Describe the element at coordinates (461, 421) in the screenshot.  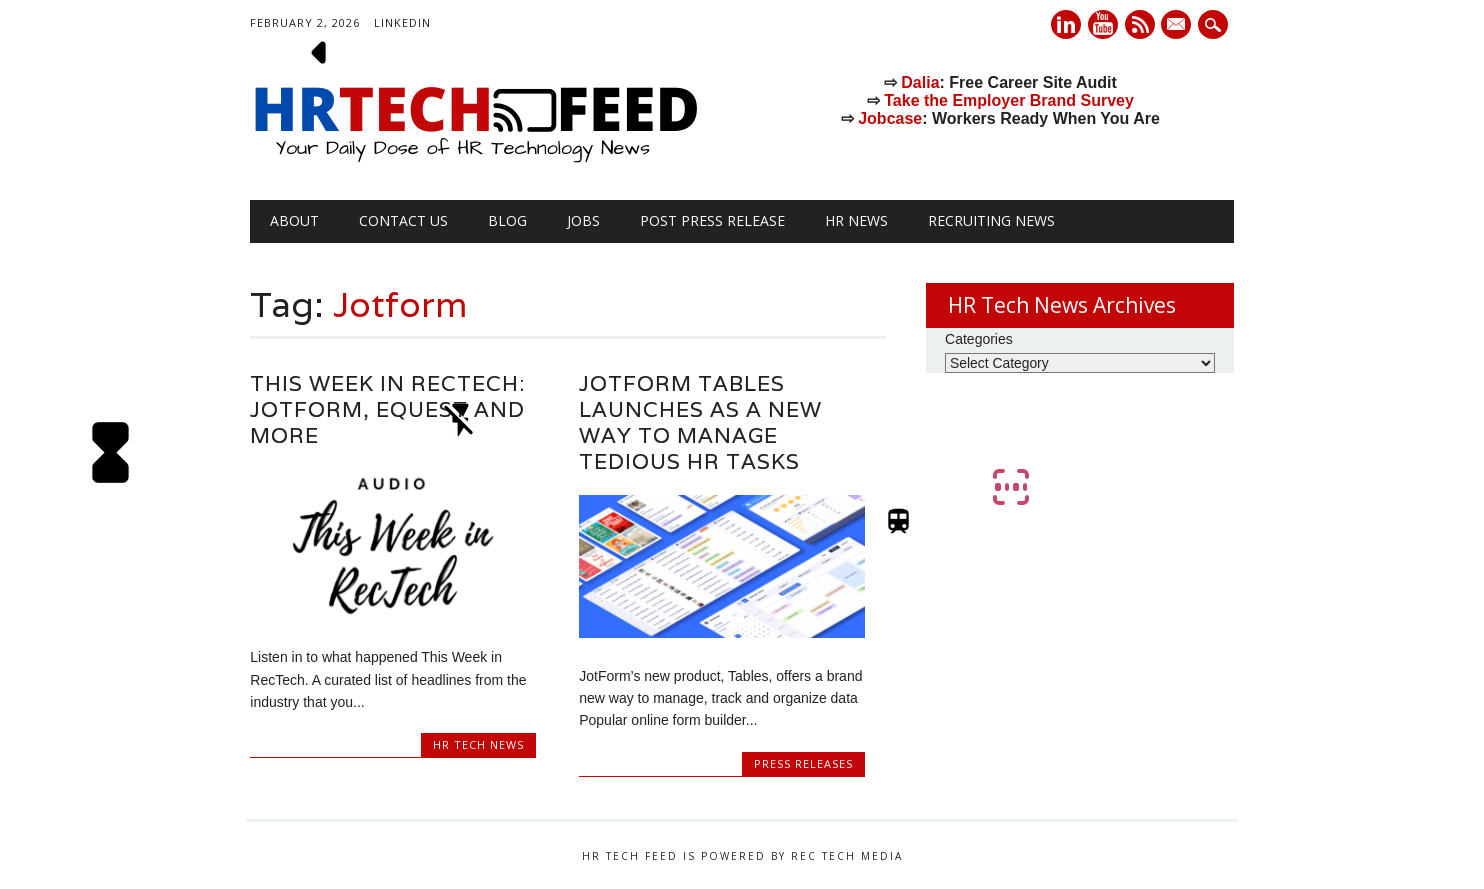
I see `disable camera flash` at that location.